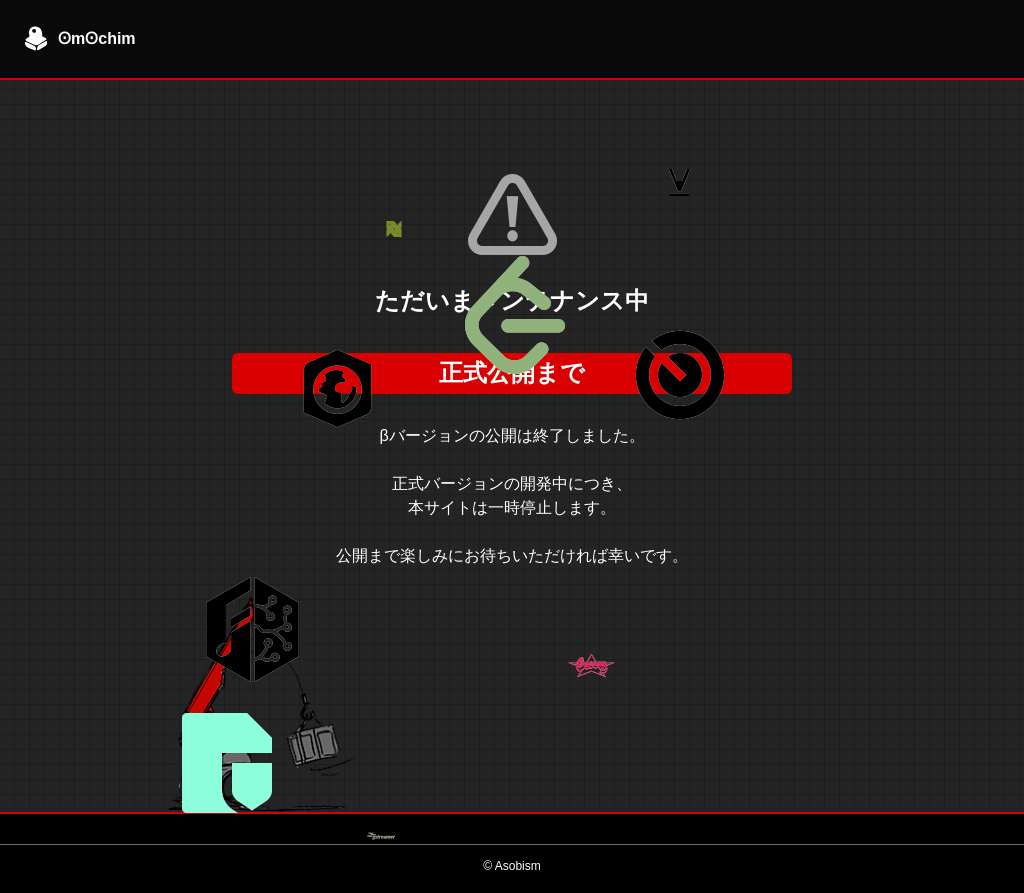 The width and height of the screenshot is (1024, 893). I want to click on NSIS (Nullsoft Scriptable Install System) logo, so click(394, 229).